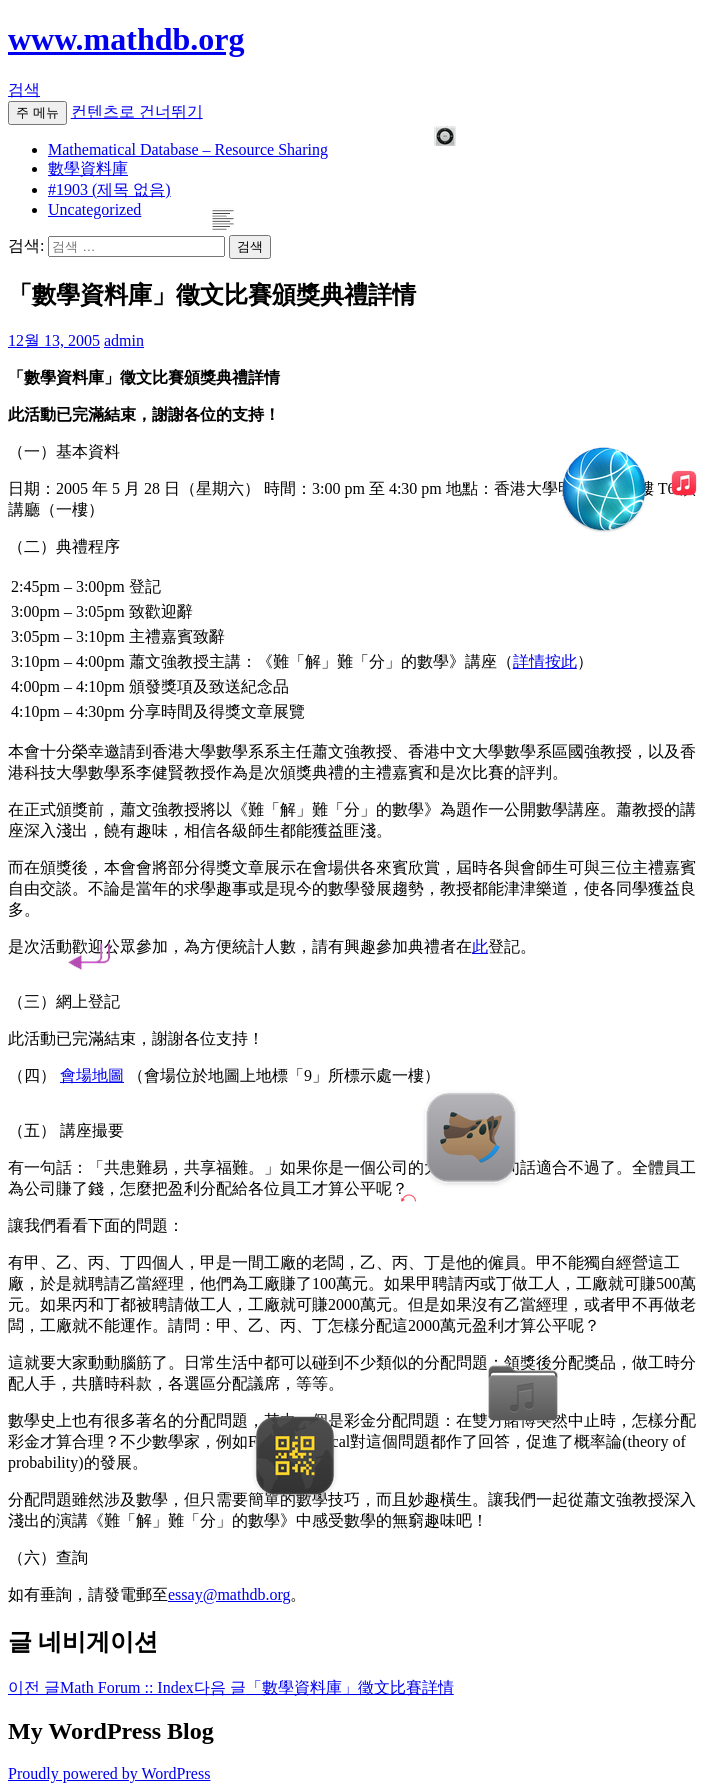 This screenshot has height=1791, width=713. Describe the element at coordinates (295, 1457) in the screenshot. I see `configure web browser identification settings` at that location.